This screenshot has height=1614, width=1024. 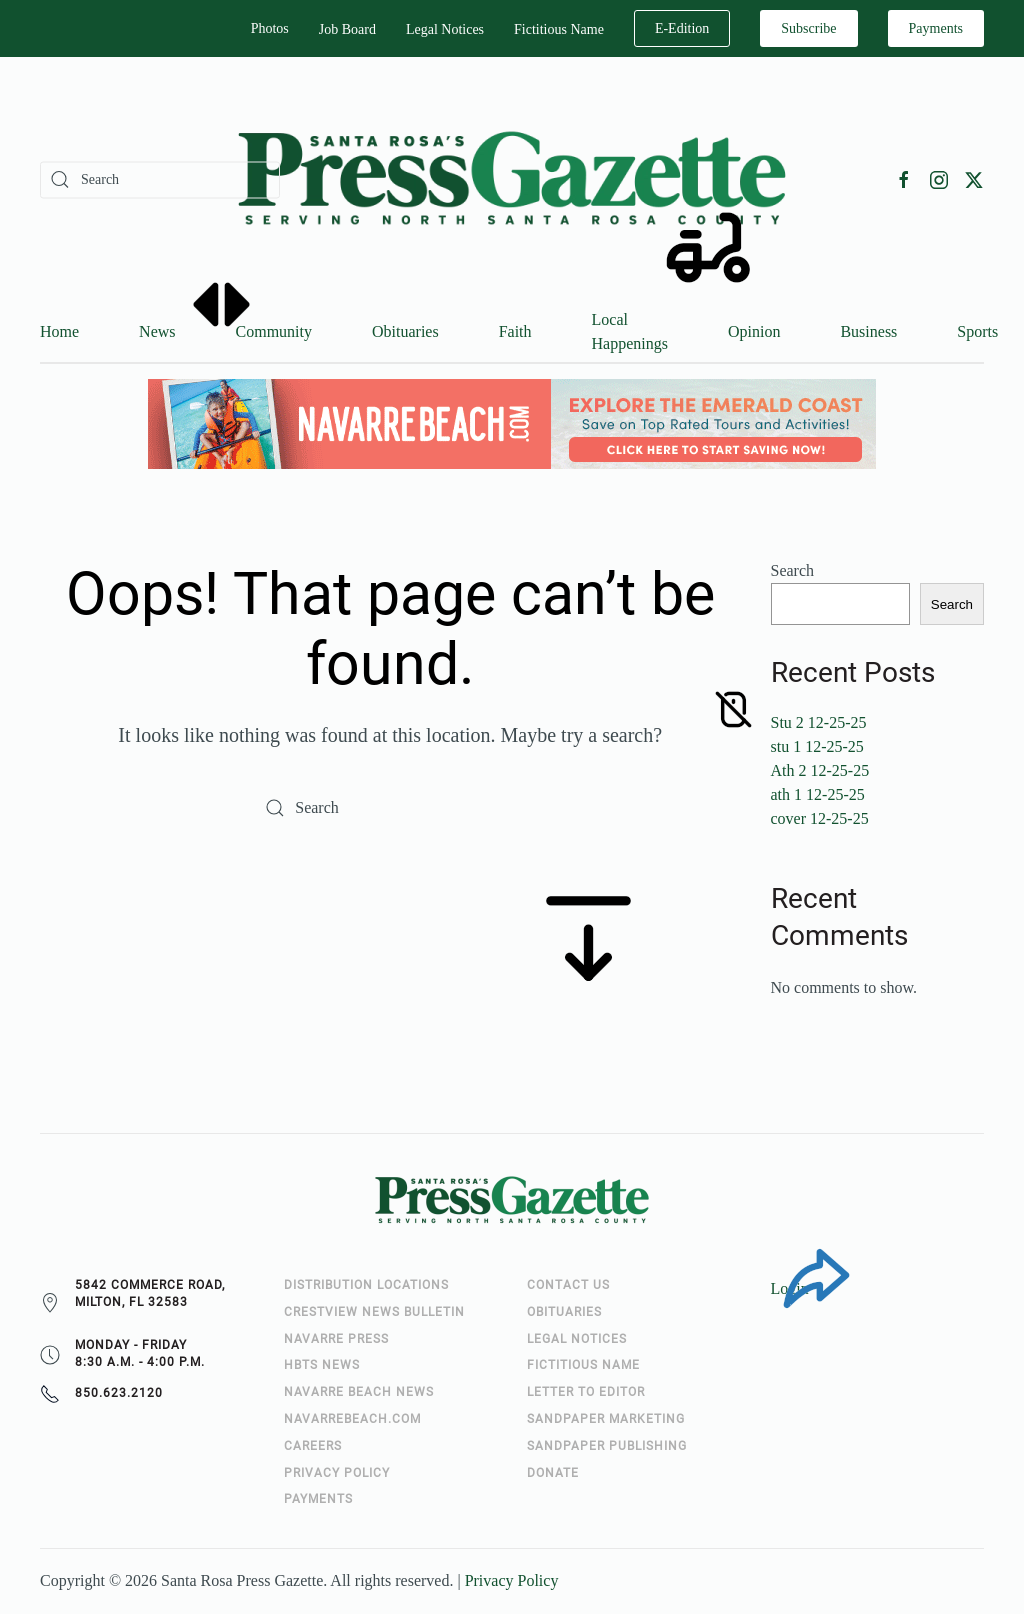 I want to click on select moped or scooter delivery, so click(x=710, y=247).